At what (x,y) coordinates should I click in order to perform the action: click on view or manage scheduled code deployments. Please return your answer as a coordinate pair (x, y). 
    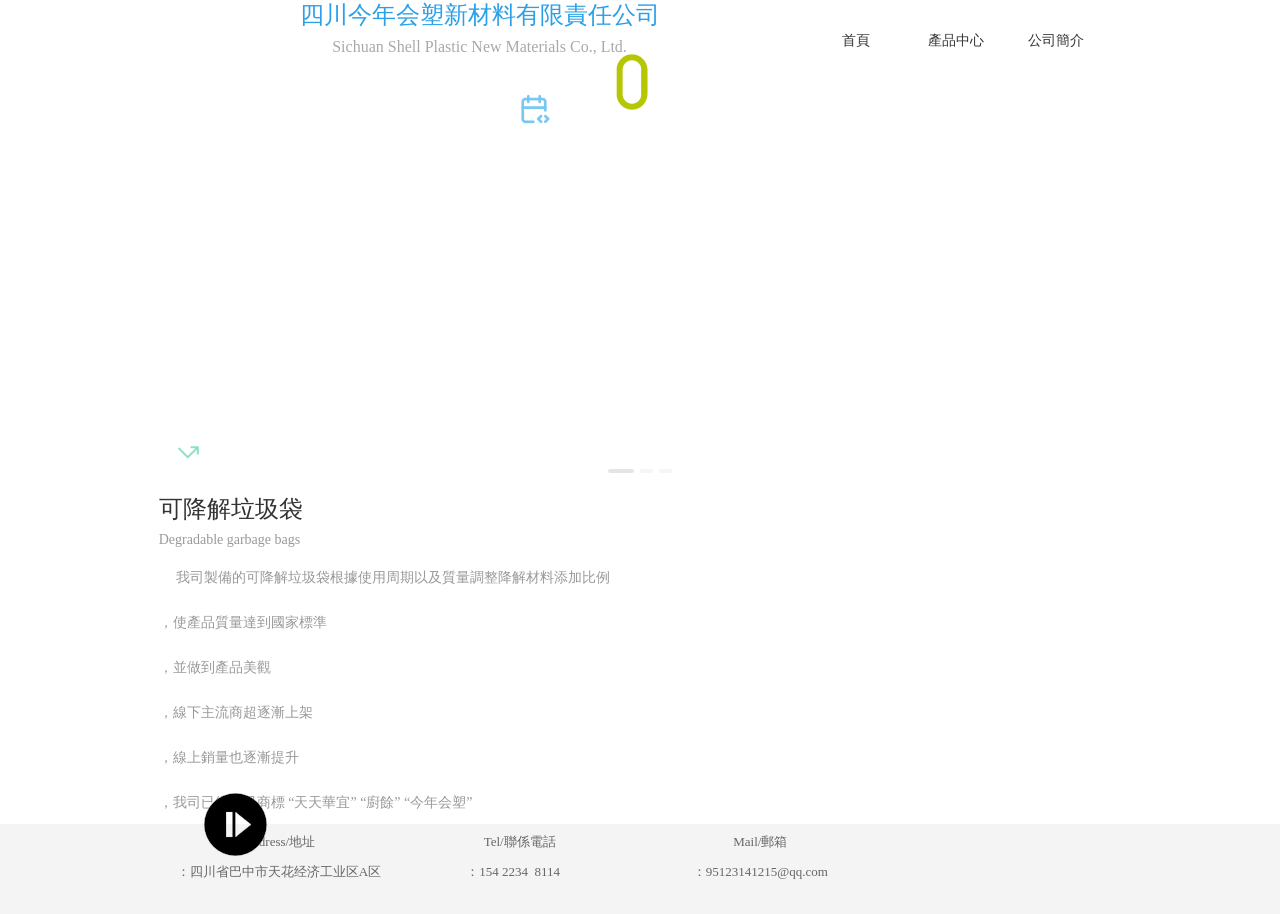
    Looking at the image, I should click on (534, 109).